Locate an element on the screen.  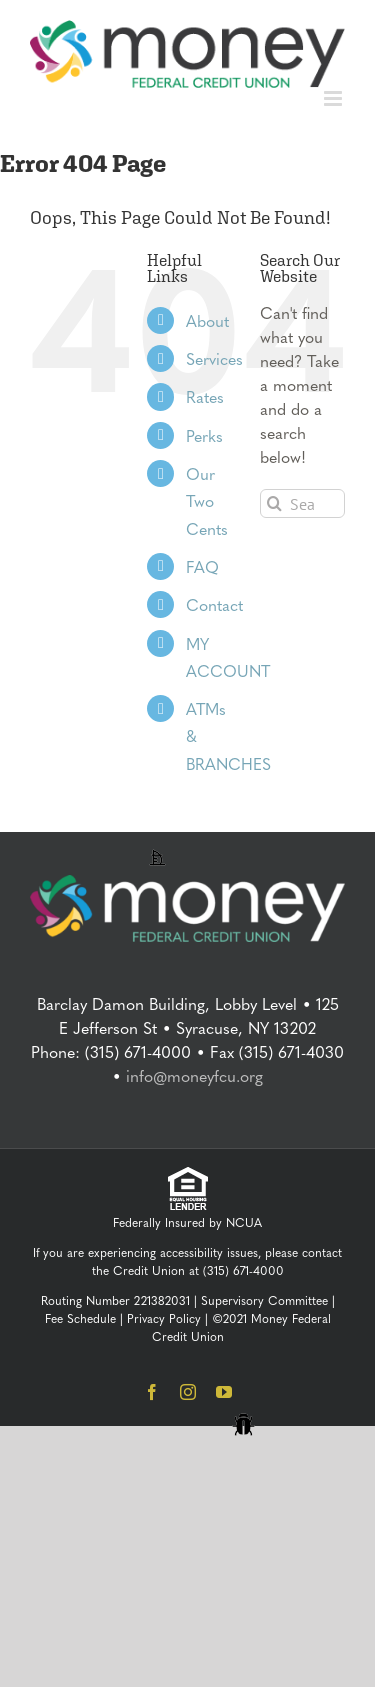
report a bug or issue is located at coordinates (243, 1424).